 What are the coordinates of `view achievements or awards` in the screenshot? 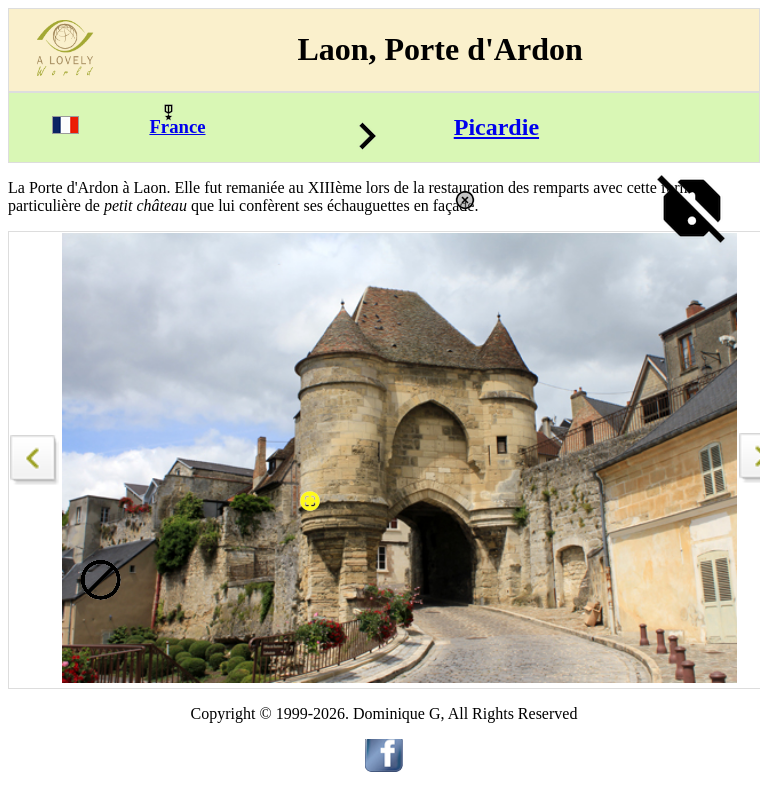 It's located at (168, 112).